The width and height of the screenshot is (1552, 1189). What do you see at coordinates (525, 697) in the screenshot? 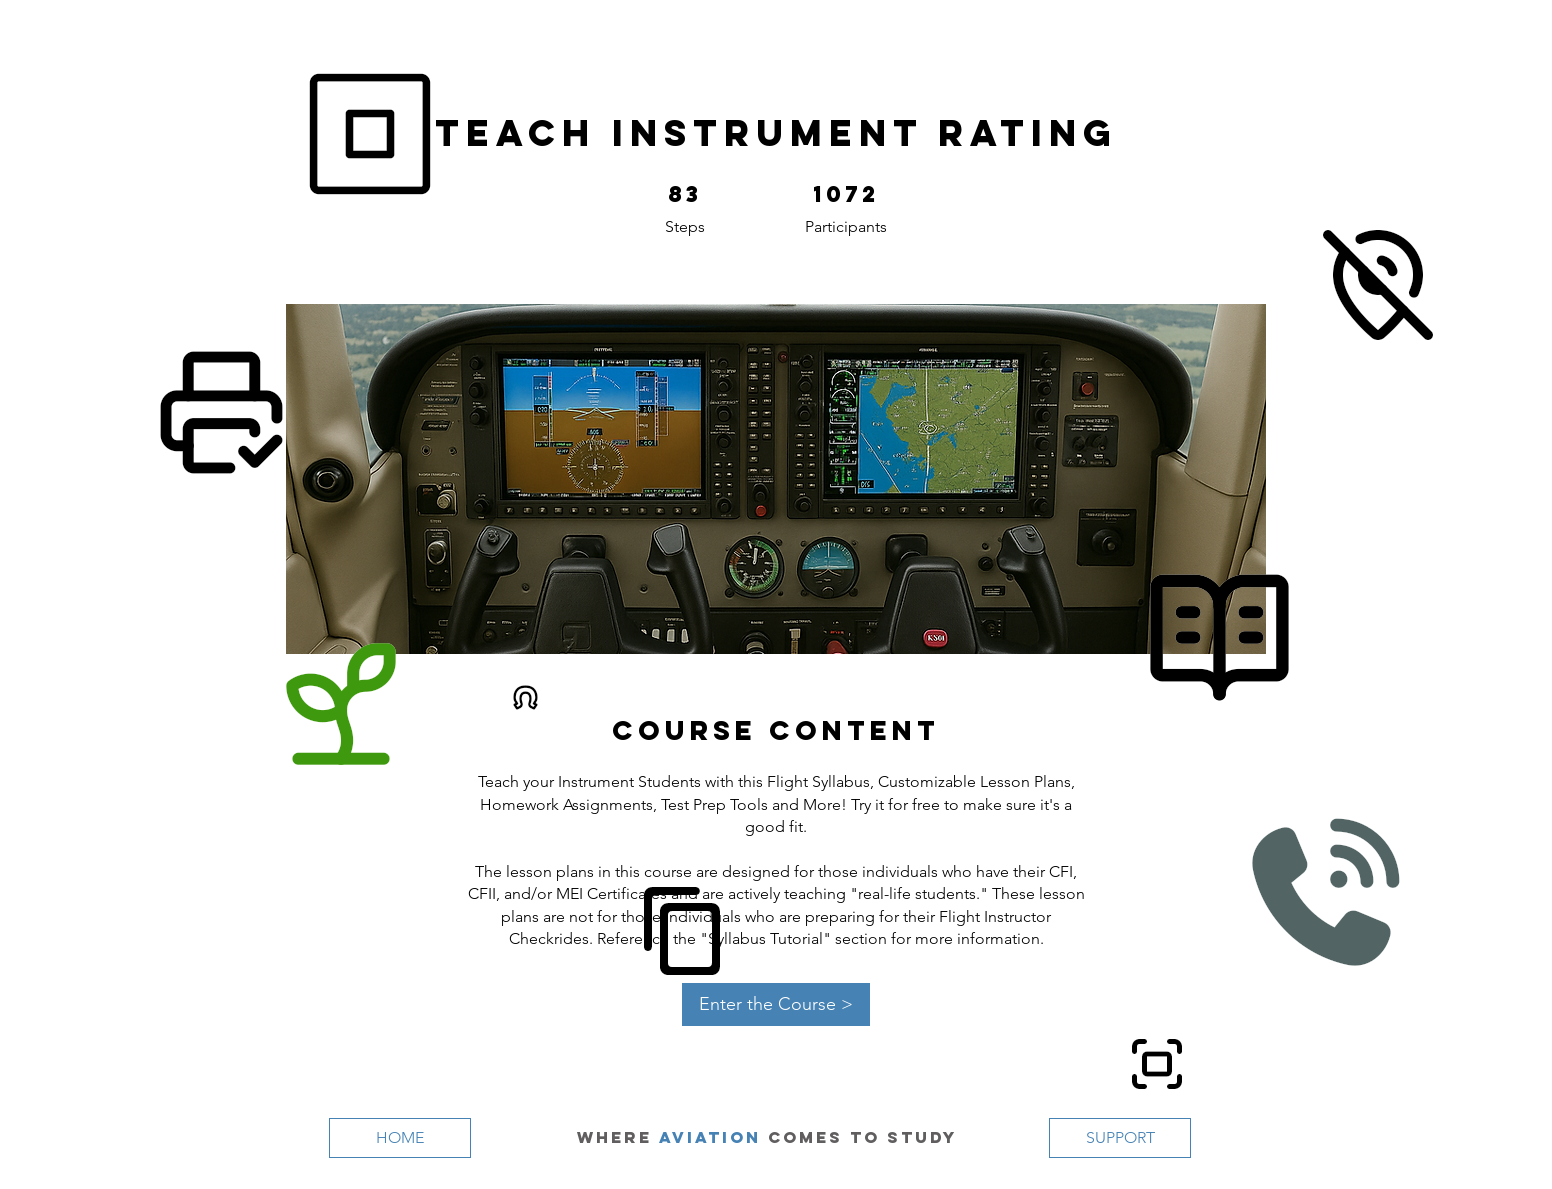
I see `access horse riding or equestrian features` at bounding box center [525, 697].